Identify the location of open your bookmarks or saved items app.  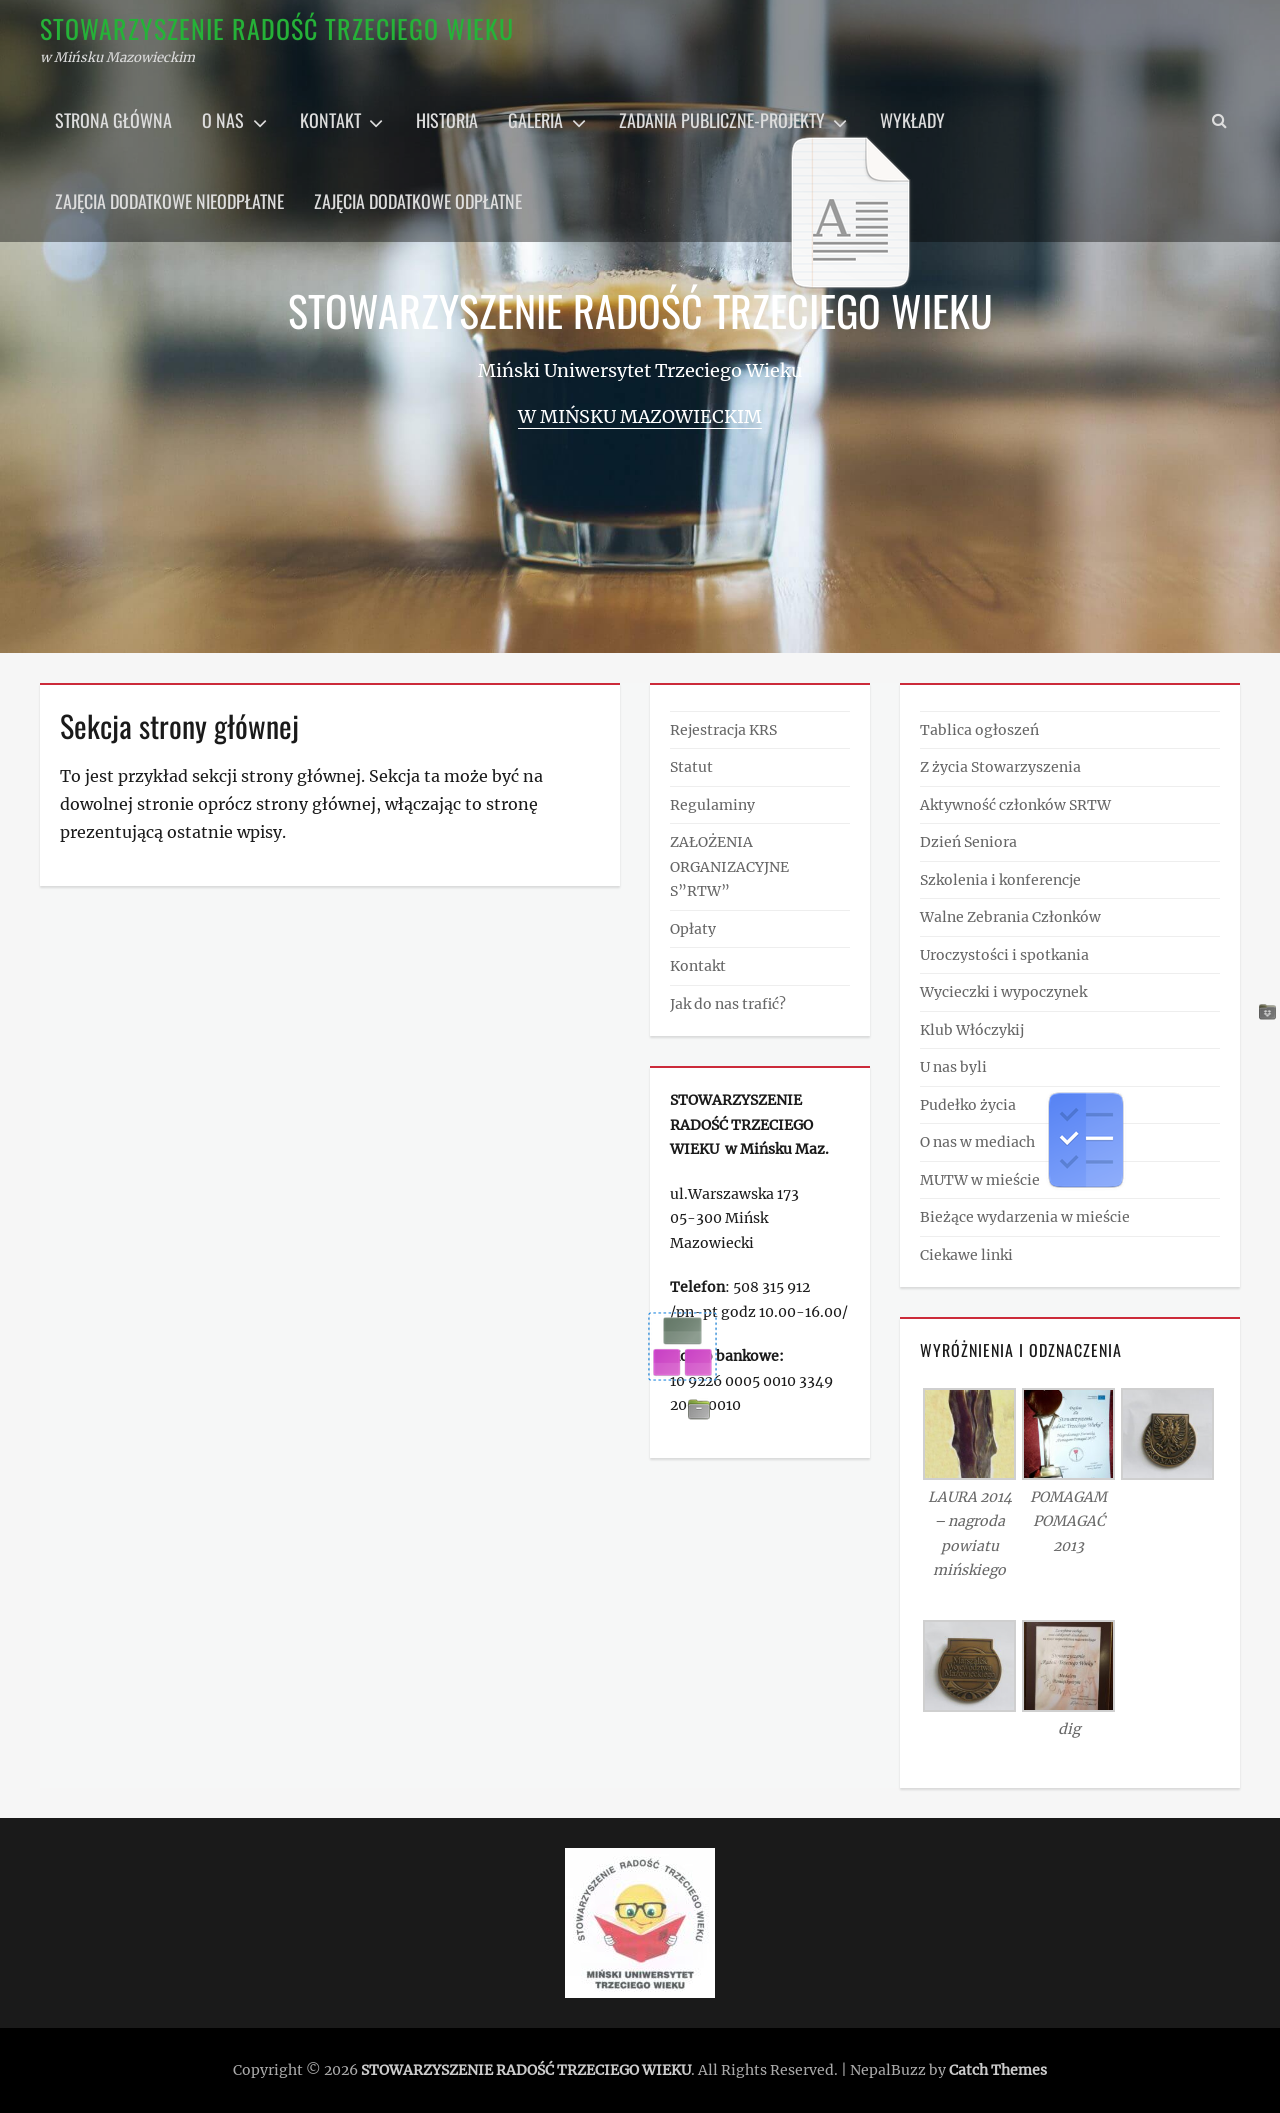
(1086, 1140).